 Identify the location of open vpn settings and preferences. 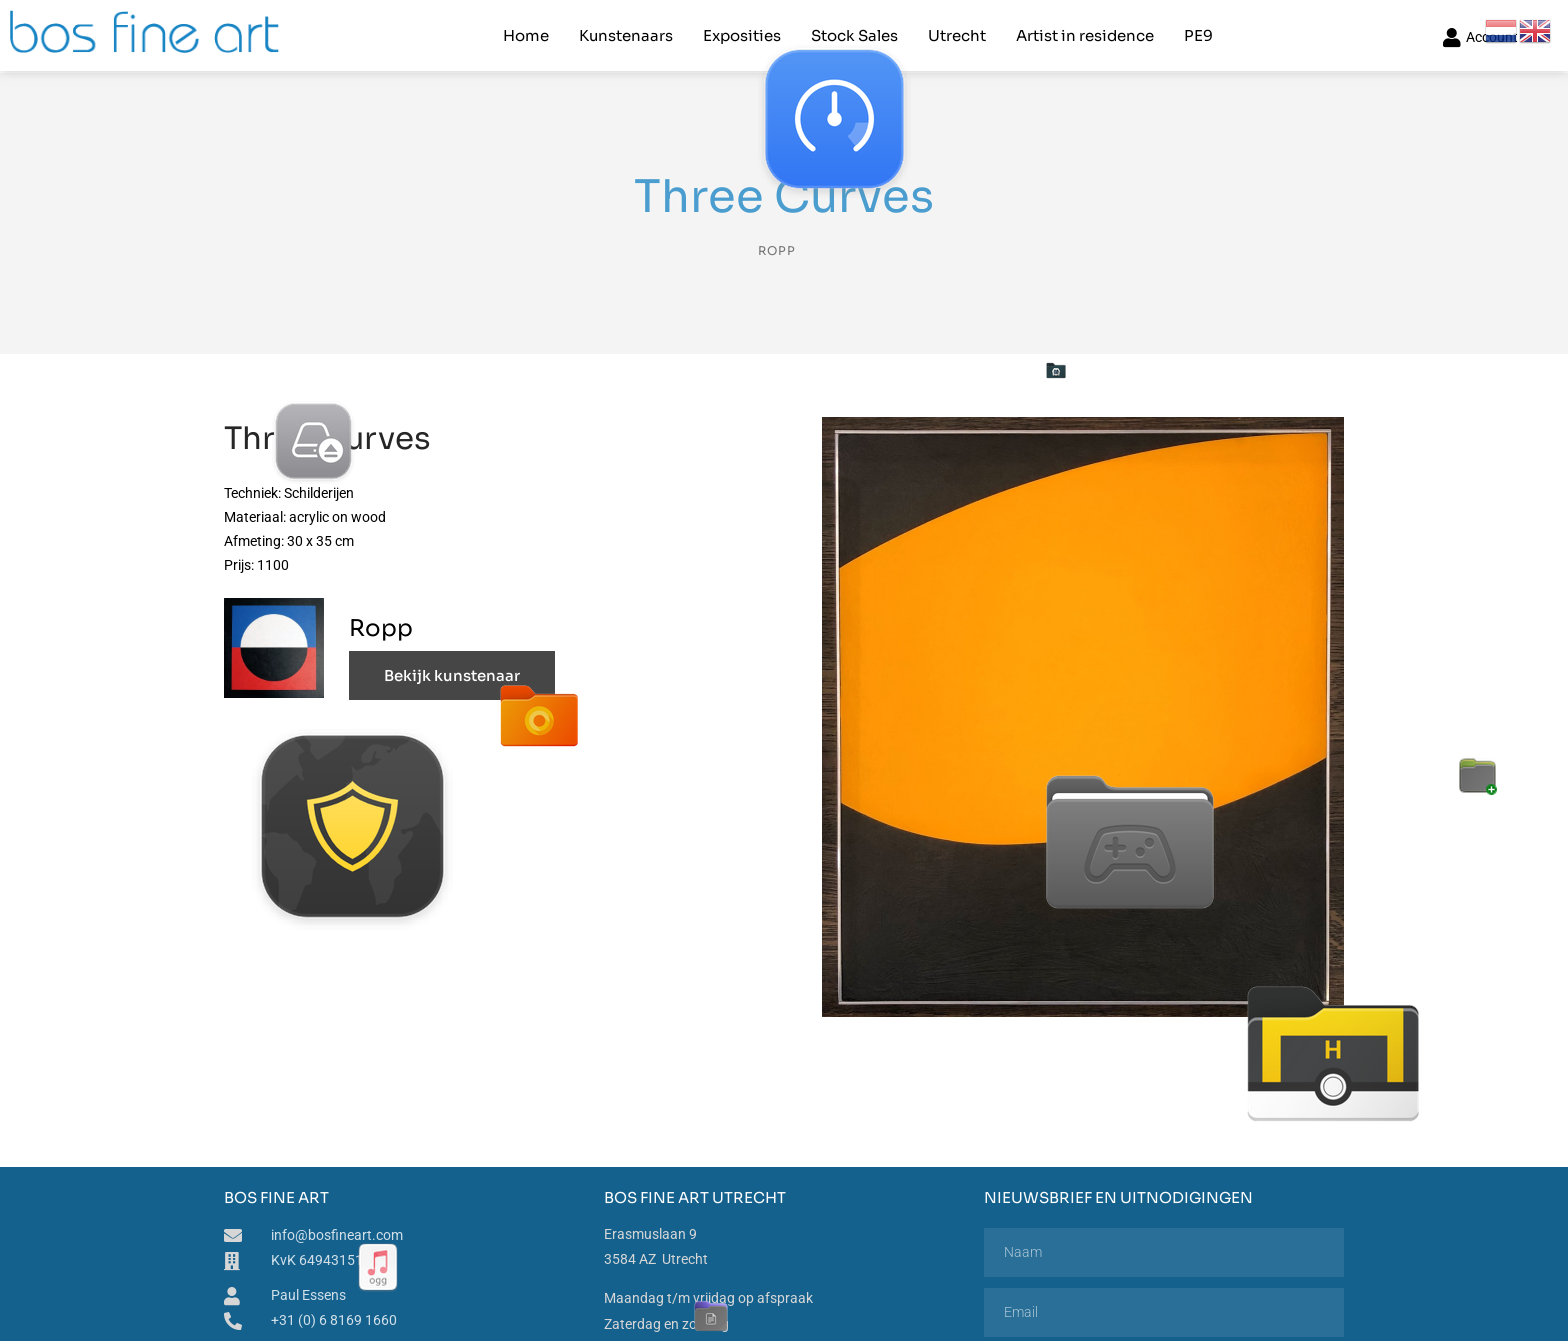
(352, 829).